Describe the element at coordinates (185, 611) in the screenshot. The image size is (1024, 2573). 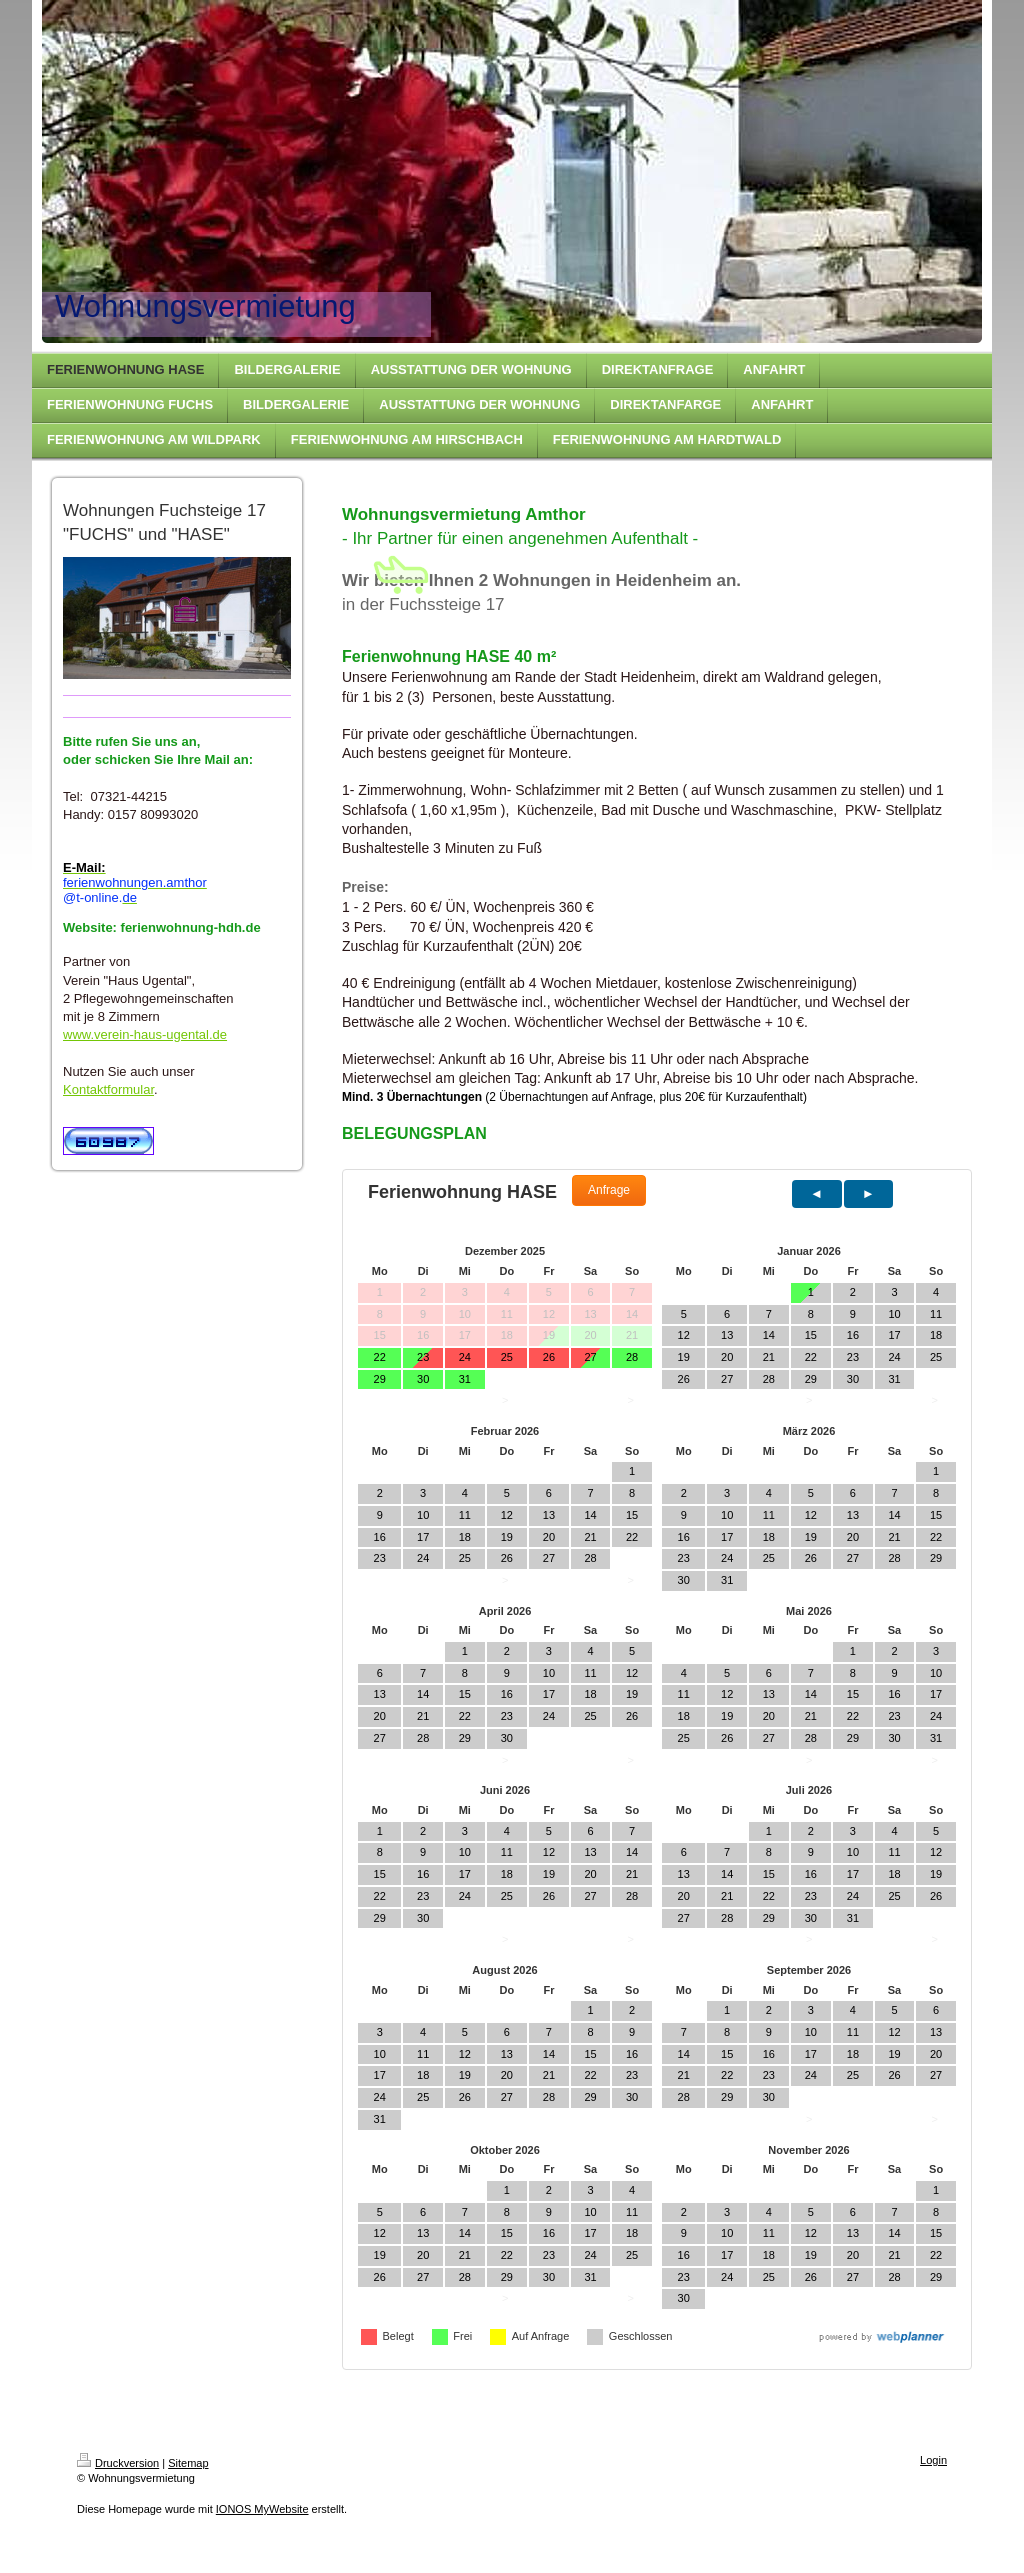
I see `indicates an unlocked or unsecured state` at that location.